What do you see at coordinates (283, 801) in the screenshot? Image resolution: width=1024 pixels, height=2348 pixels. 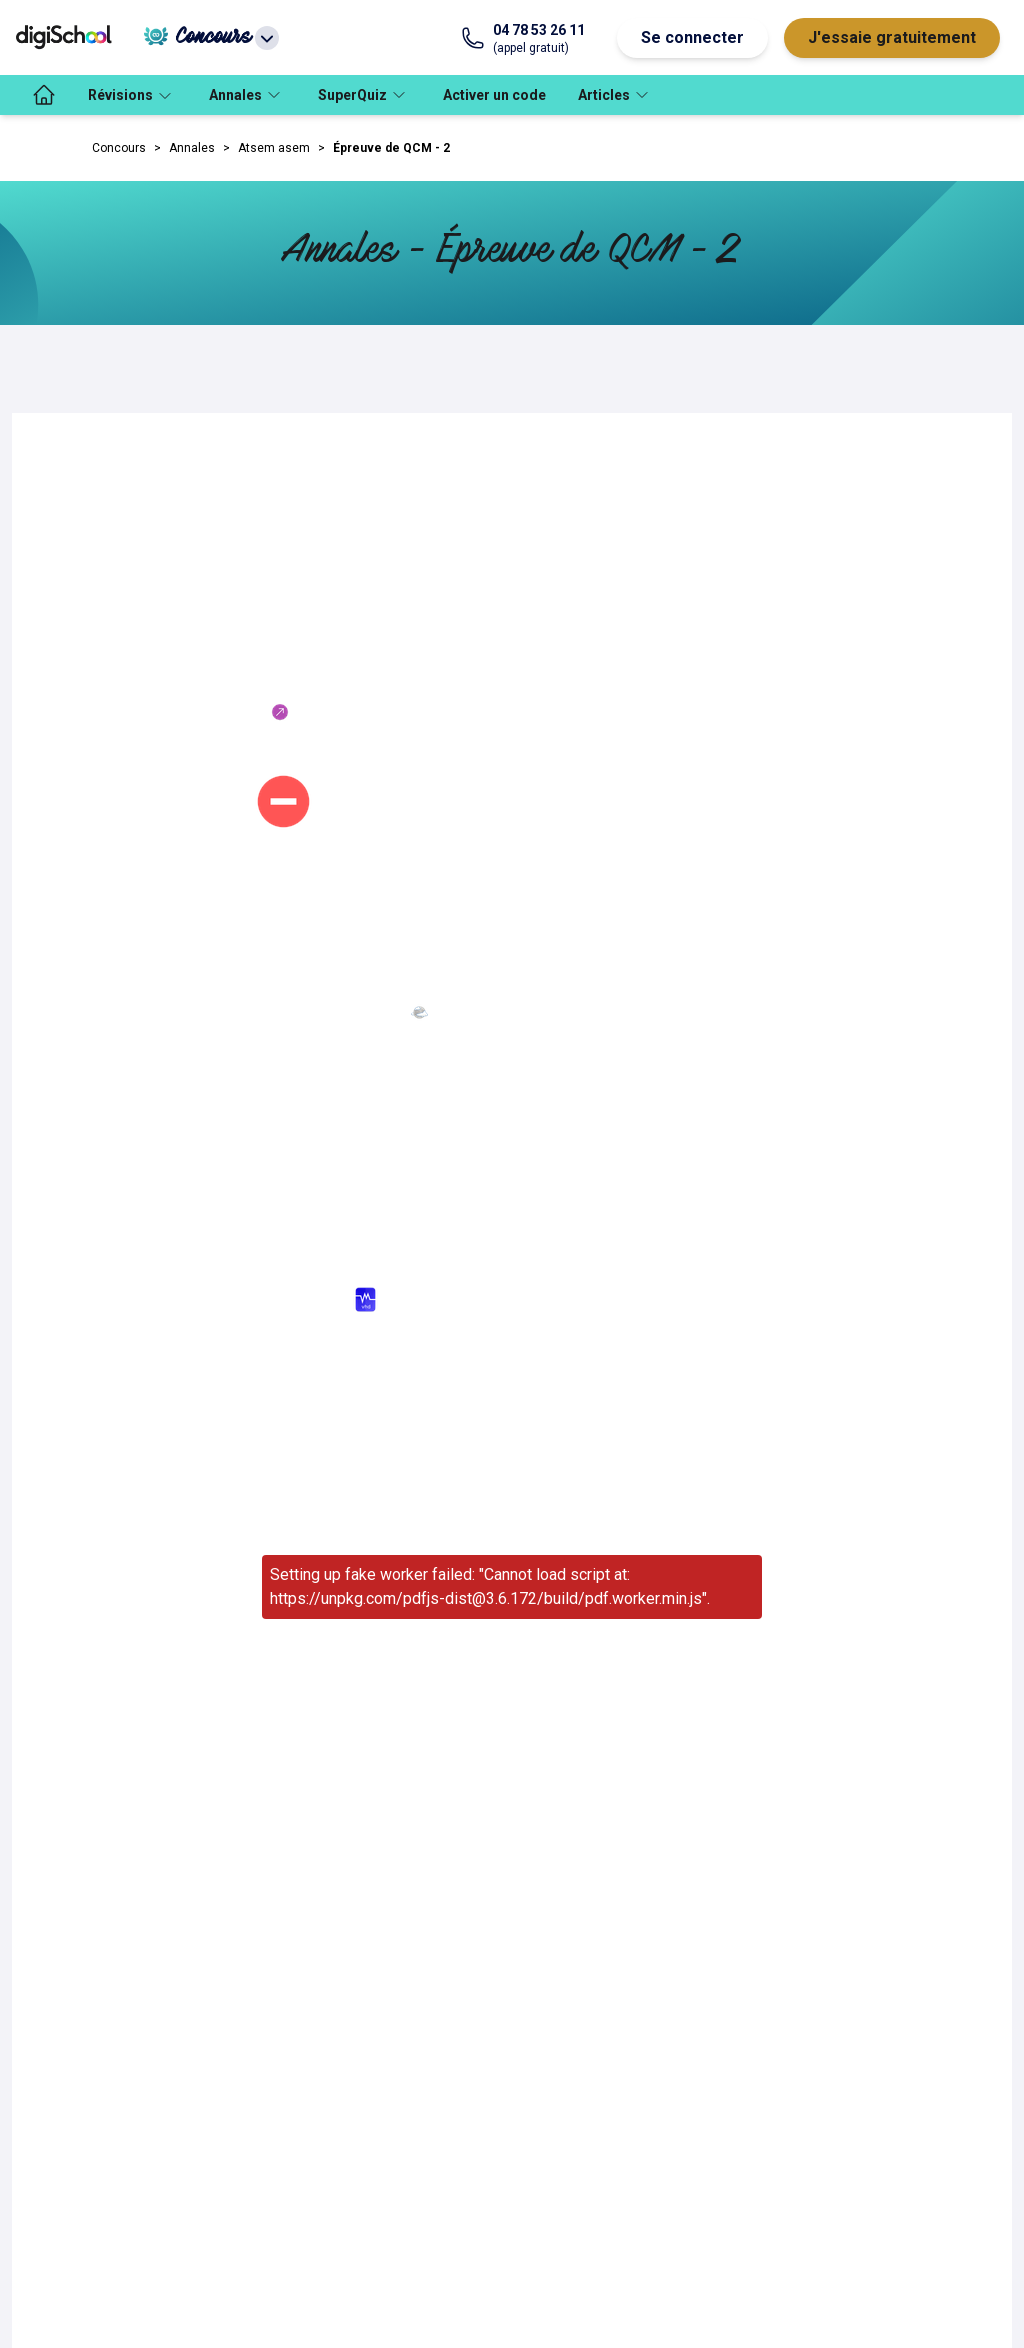 I see `remove an item from a list or collection` at bounding box center [283, 801].